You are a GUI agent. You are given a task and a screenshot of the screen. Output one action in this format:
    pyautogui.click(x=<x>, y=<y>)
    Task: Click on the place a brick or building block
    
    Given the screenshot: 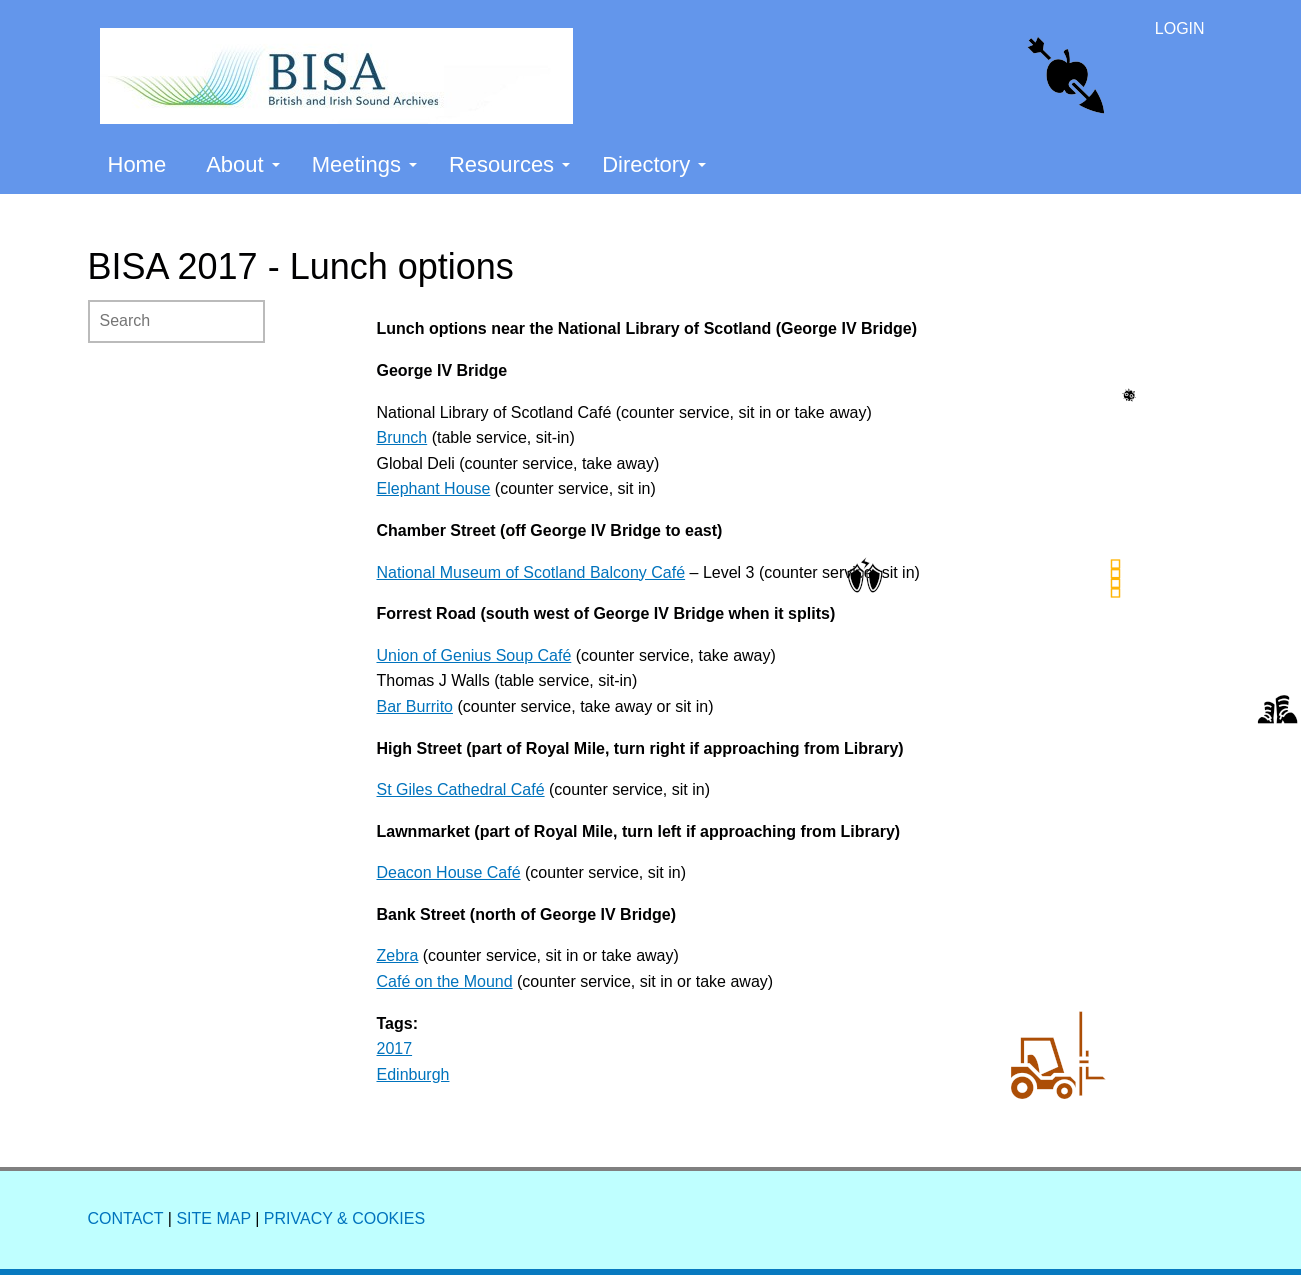 What is the action you would take?
    pyautogui.click(x=1115, y=578)
    